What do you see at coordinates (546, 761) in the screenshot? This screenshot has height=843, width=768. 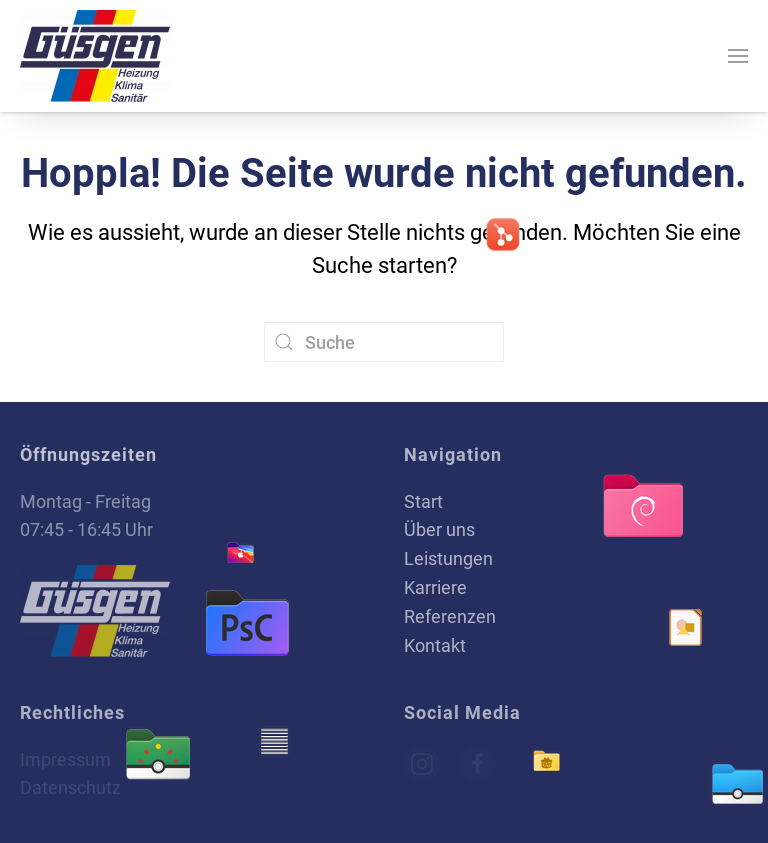 I see `open godot game engine project folder` at bounding box center [546, 761].